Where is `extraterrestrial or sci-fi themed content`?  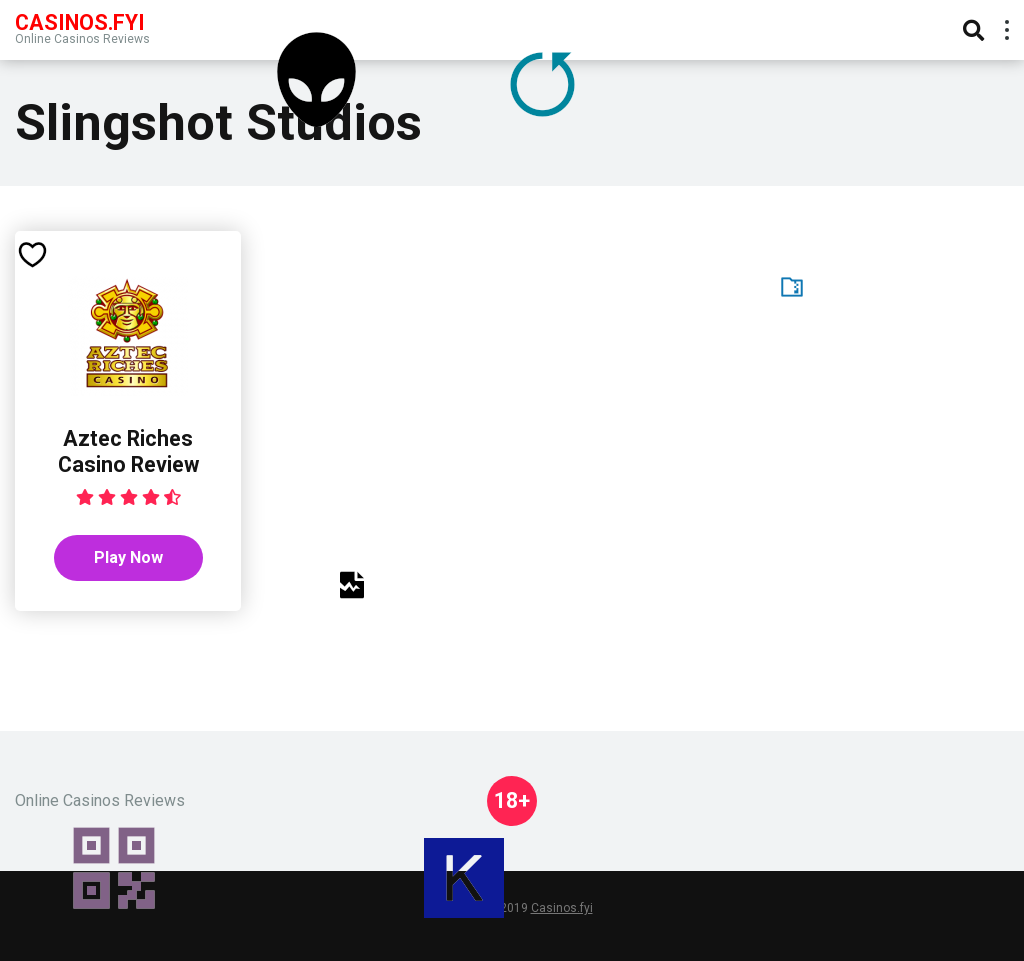
extraterrestrial or sci-fi themed content is located at coordinates (316, 78).